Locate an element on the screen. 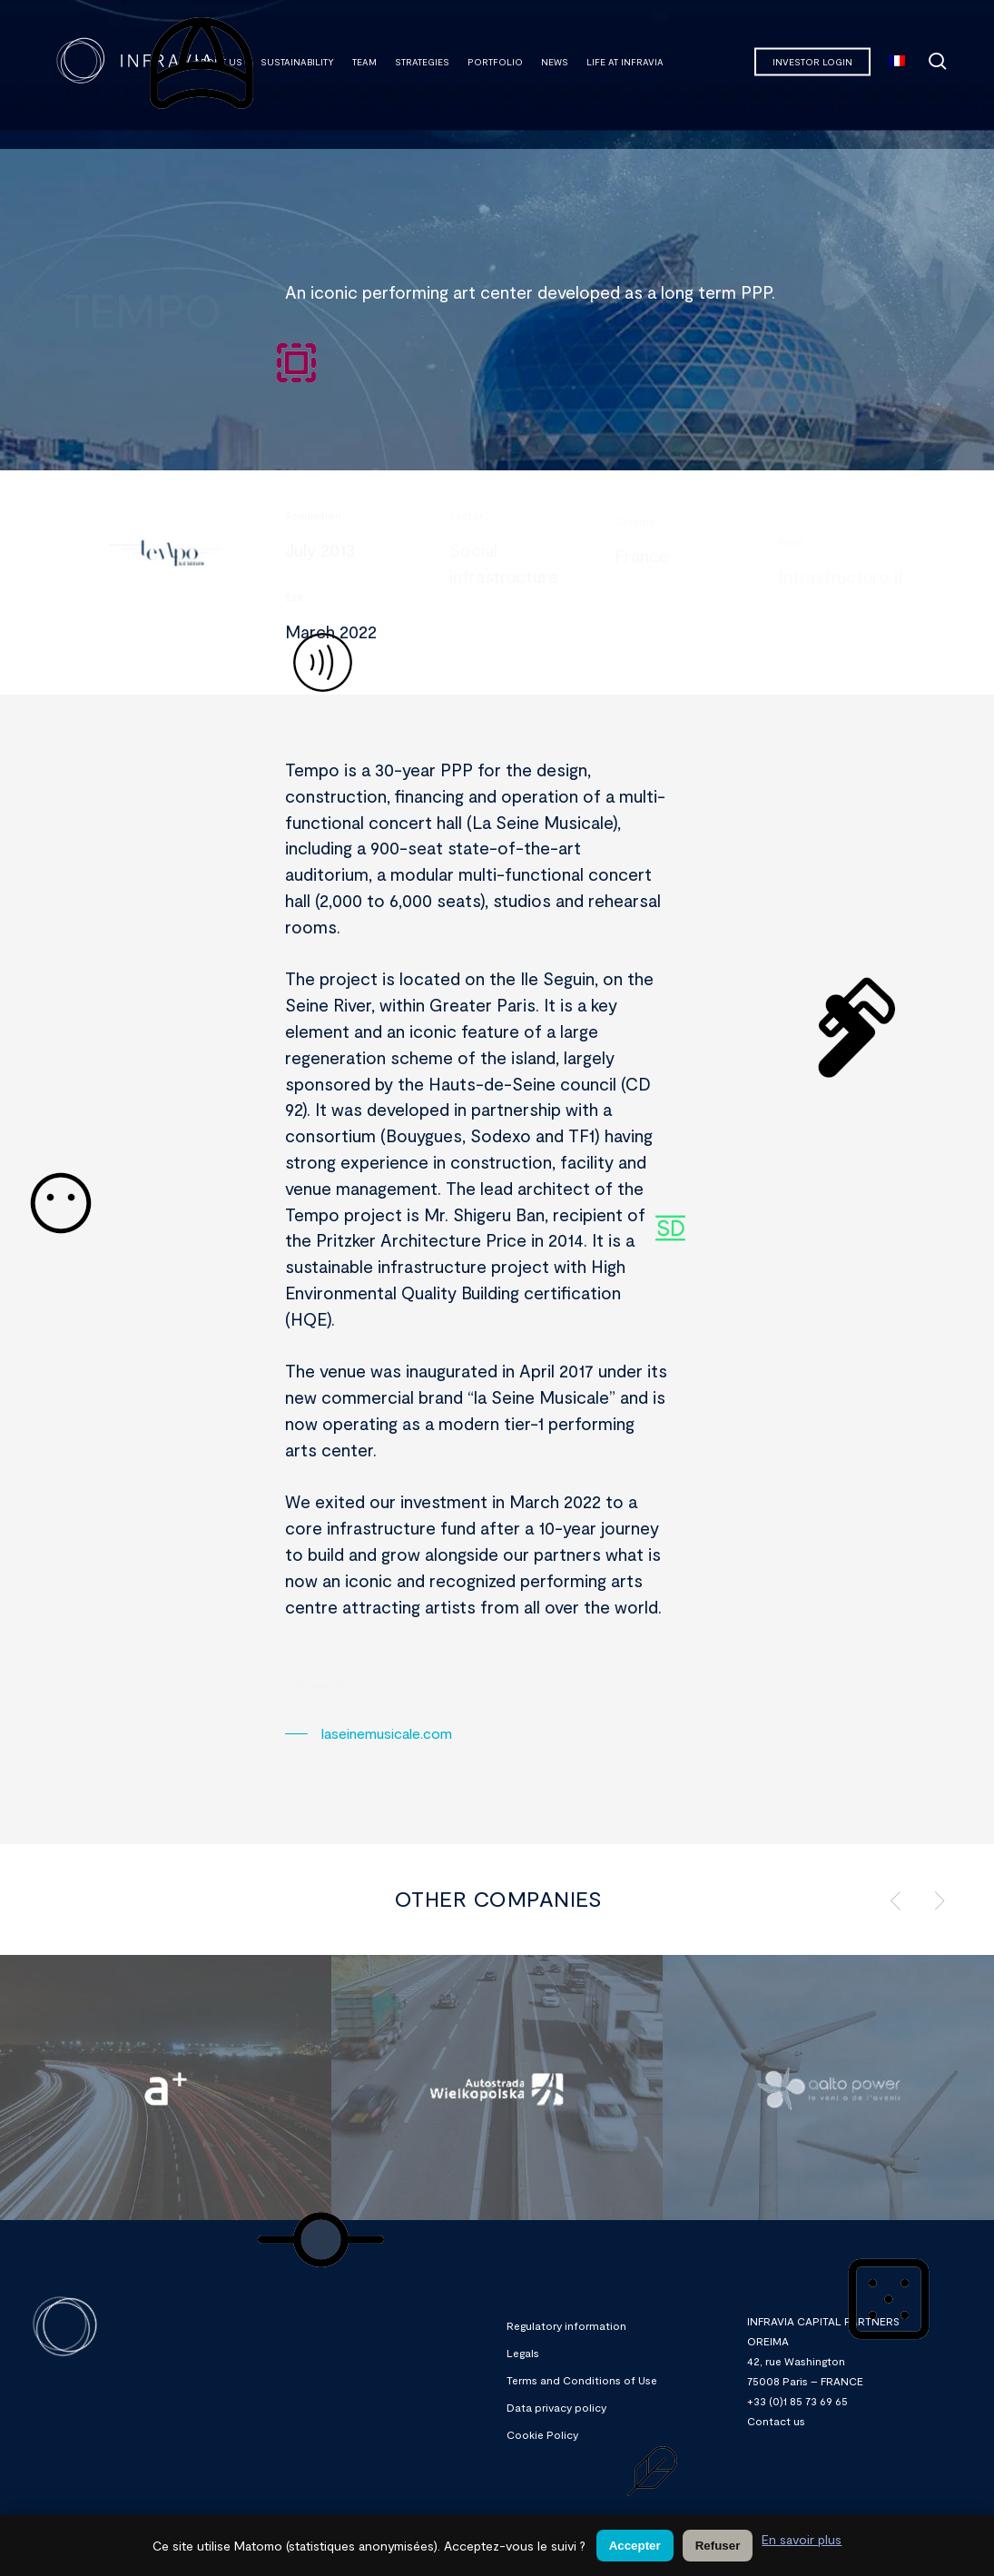 The image size is (994, 2576). add a reaction or emoji is located at coordinates (61, 1203).